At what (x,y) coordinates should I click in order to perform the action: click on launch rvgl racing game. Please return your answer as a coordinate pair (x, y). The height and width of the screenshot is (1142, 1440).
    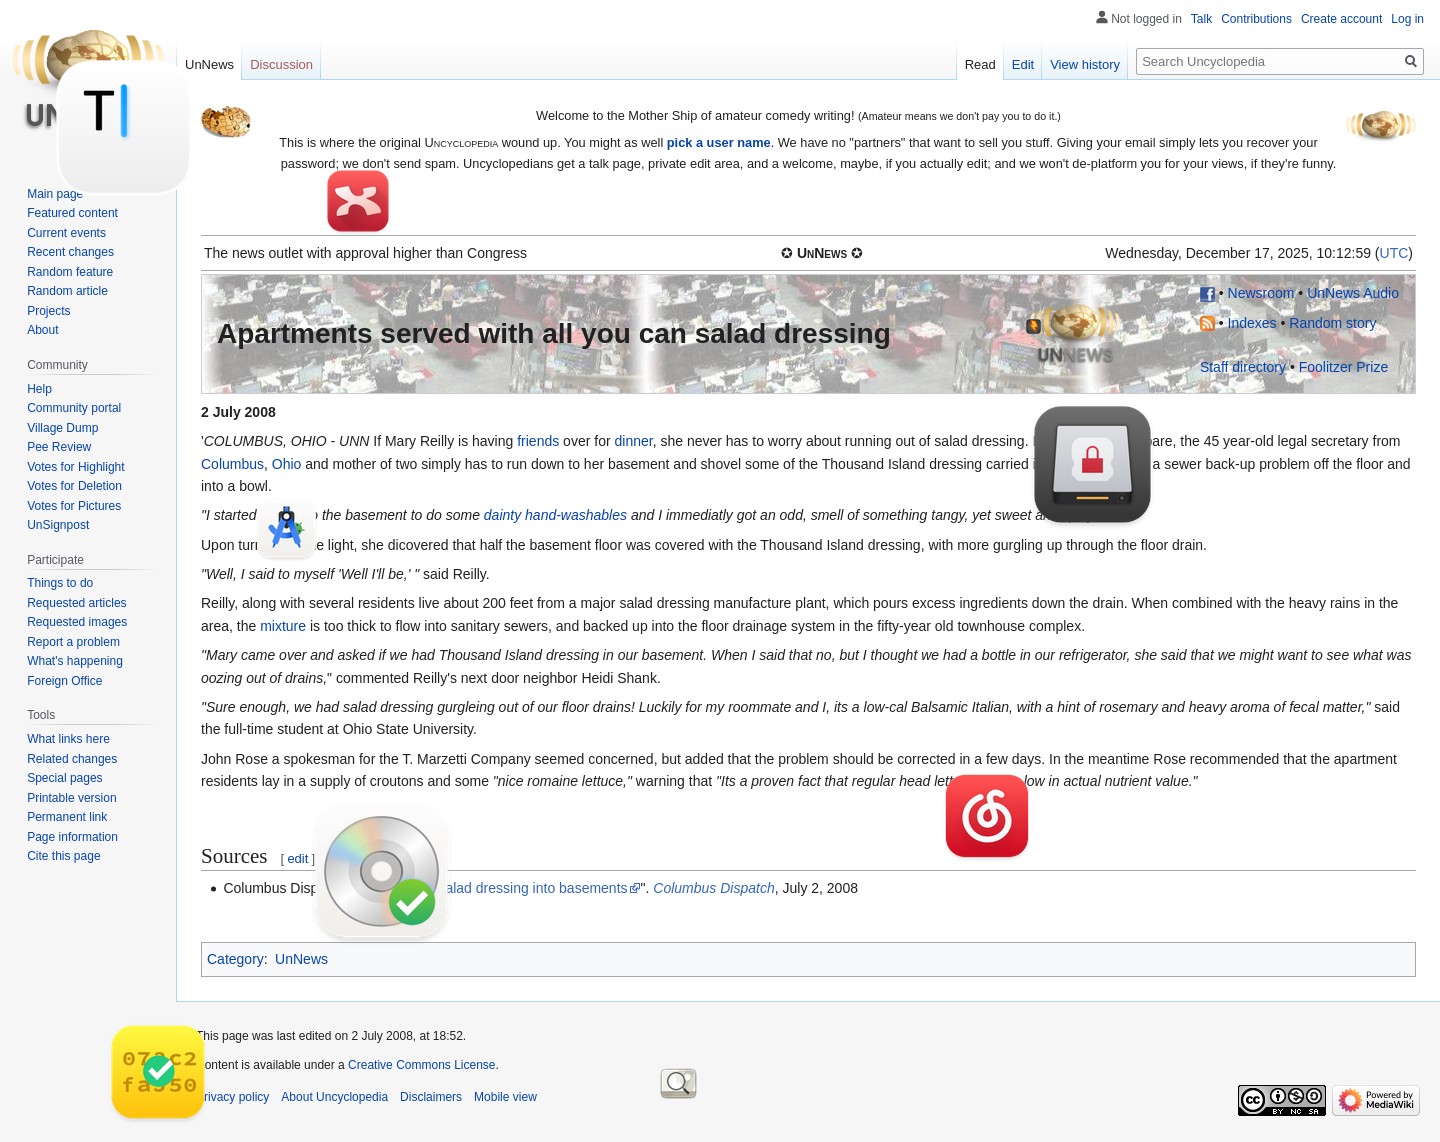
    Looking at the image, I should click on (1033, 326).